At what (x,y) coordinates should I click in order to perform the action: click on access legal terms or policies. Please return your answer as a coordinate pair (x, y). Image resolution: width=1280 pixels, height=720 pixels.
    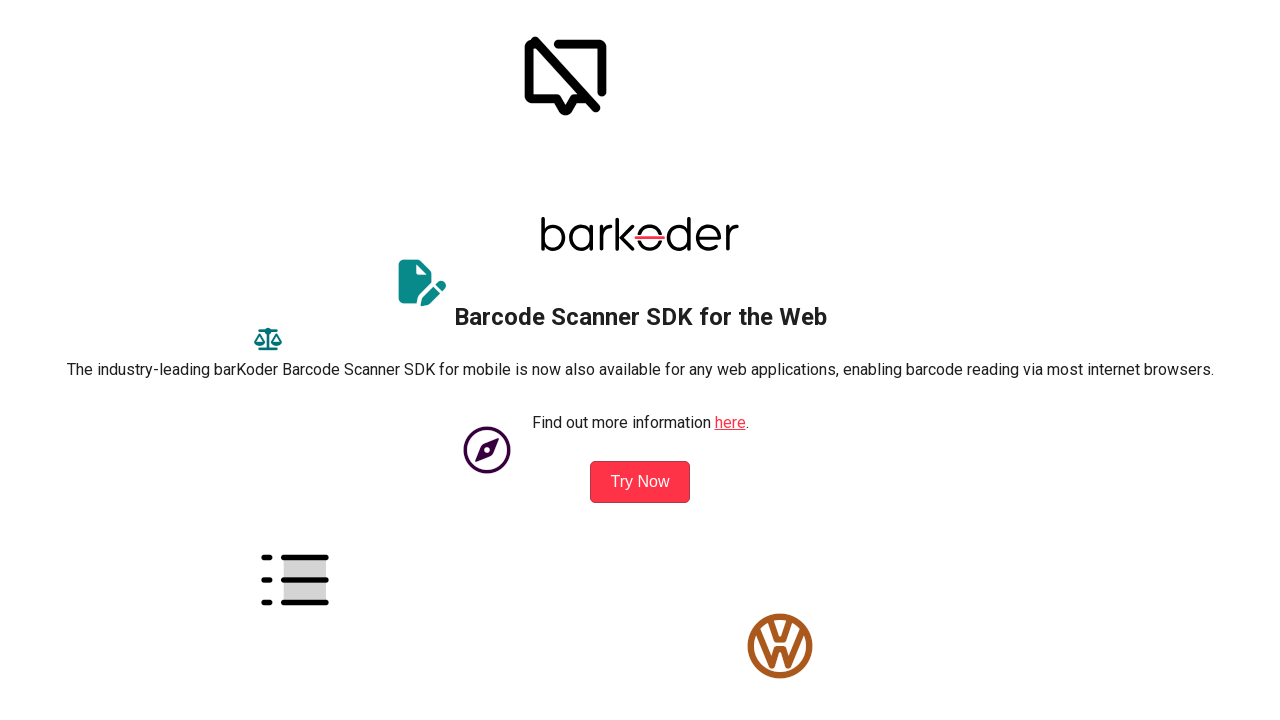
    Looking at the image, I should click on (268, 339).